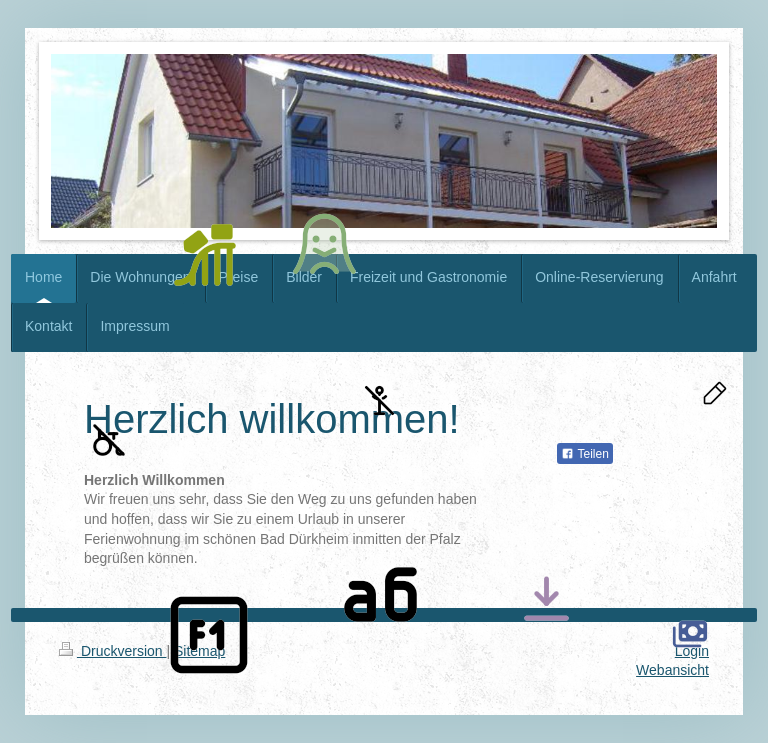 This screenshot has width=768, height=743. What do you see at coordinates (205, 255) in the screenshot?
I see `access theme park or amusement park information` at bounding box center [205, 255].